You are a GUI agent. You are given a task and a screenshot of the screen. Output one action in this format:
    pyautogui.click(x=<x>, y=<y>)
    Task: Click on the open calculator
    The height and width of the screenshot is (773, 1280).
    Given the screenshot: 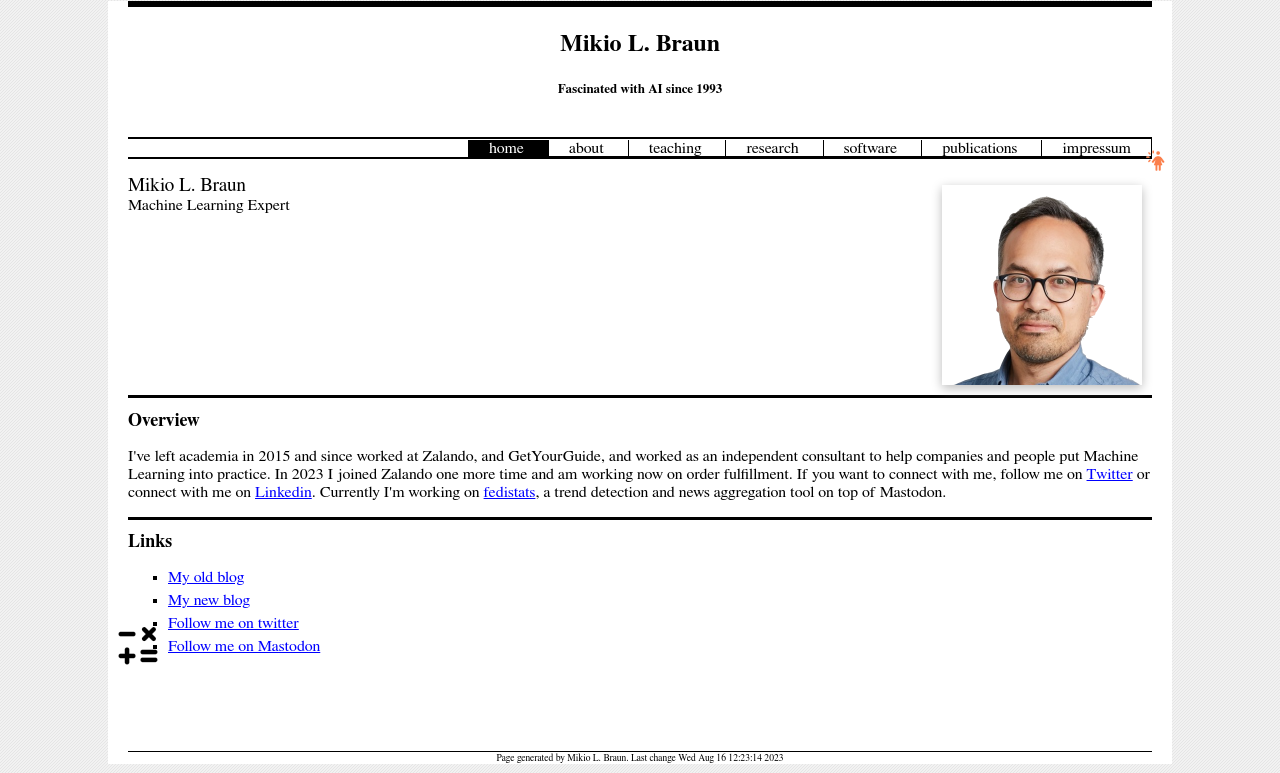 What is the action you would take?
    pyautogui.click(x=138, y=645)
    